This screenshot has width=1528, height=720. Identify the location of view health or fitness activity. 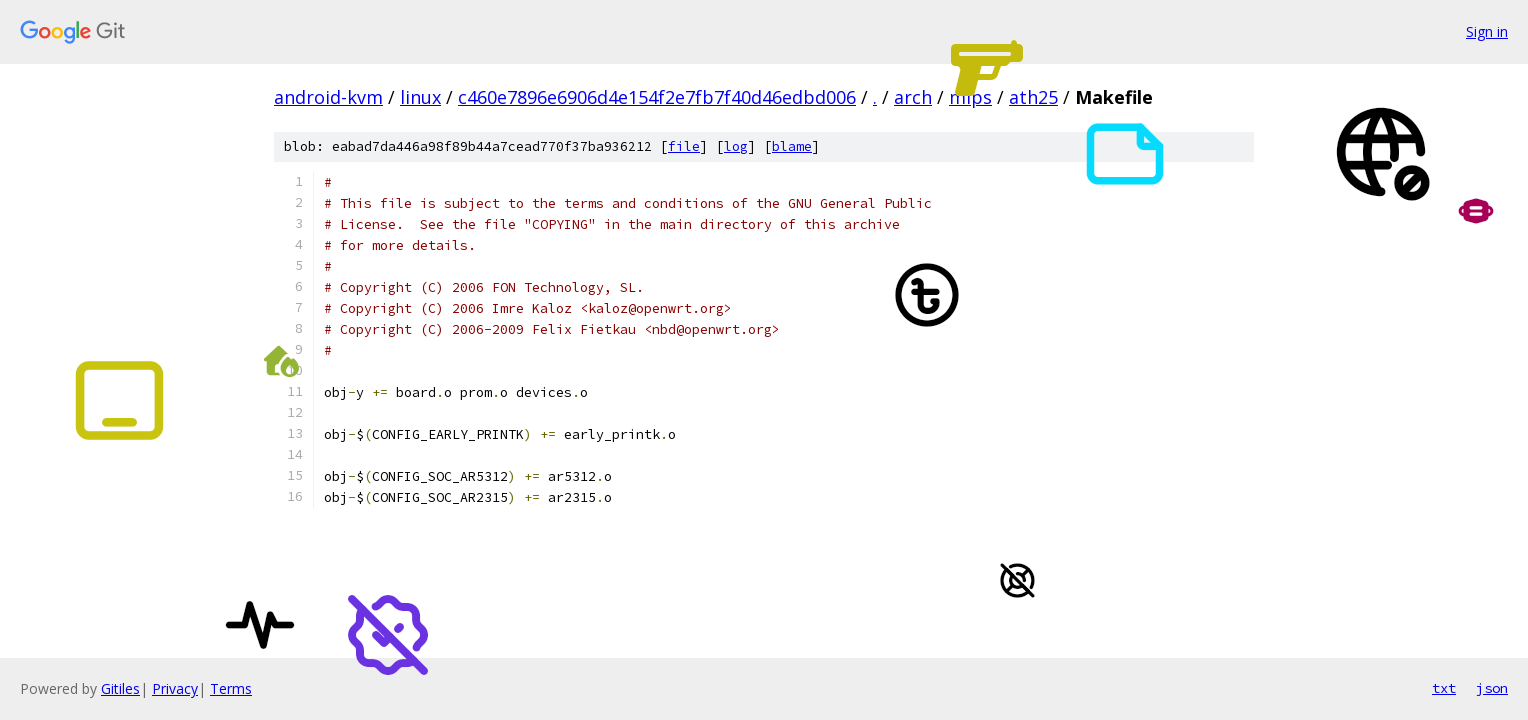
(260, 625).